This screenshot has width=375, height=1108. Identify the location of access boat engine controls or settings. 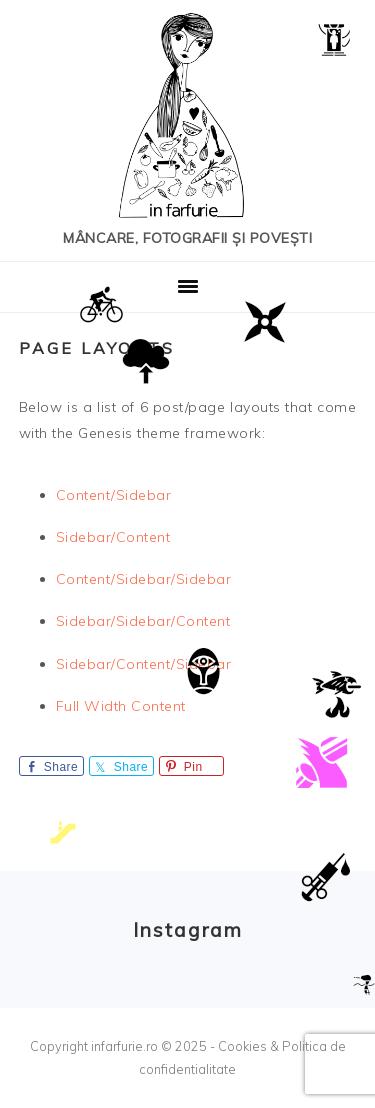
(364, 985).